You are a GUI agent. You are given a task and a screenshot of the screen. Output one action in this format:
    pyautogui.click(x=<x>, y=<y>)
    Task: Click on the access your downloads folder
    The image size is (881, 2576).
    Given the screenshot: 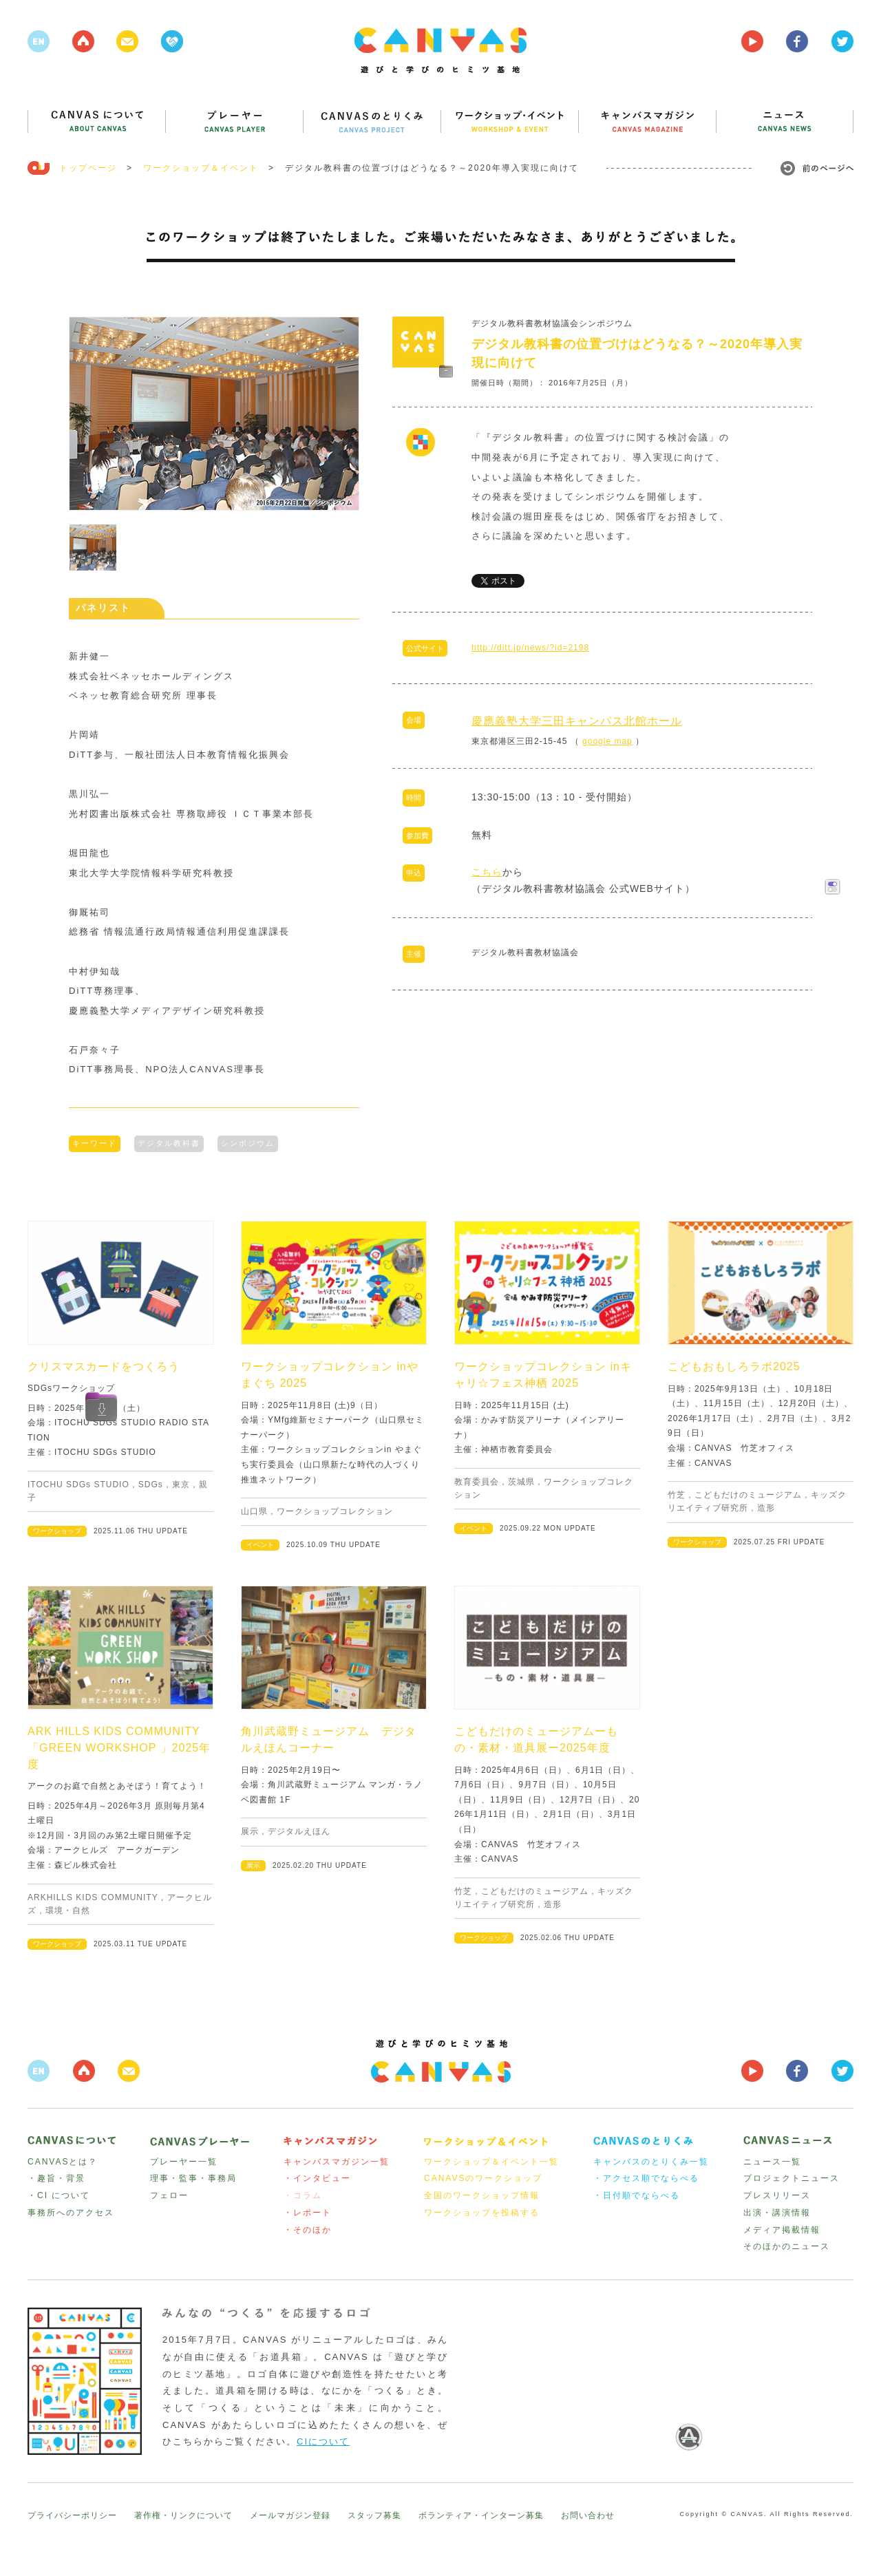 What is the action you would take?
    pyautogui.click(x=101, y=1407)
    